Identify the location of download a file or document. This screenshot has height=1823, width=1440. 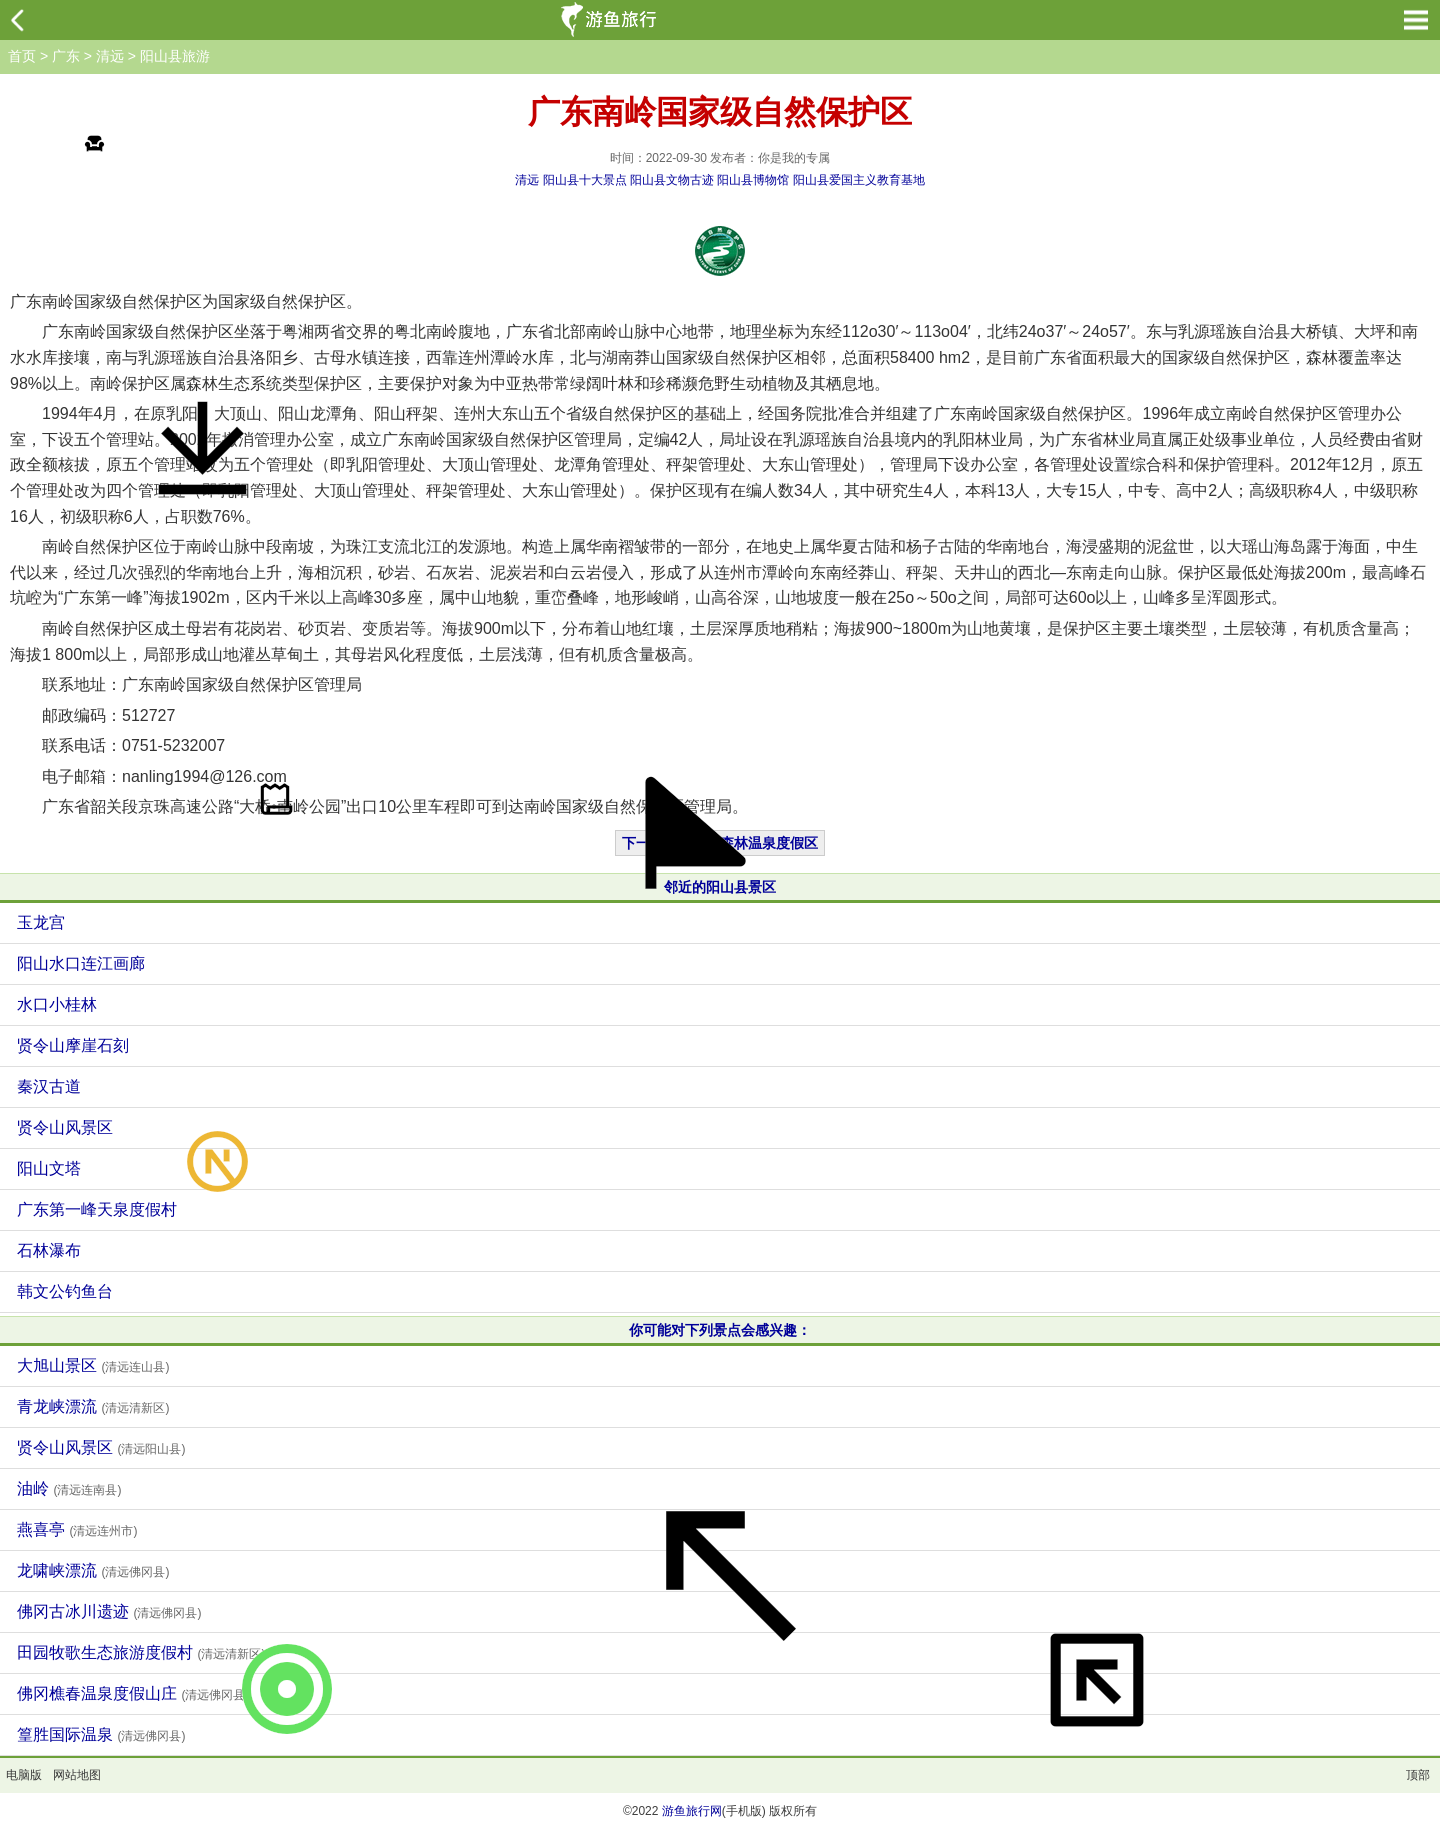
(202, 450).